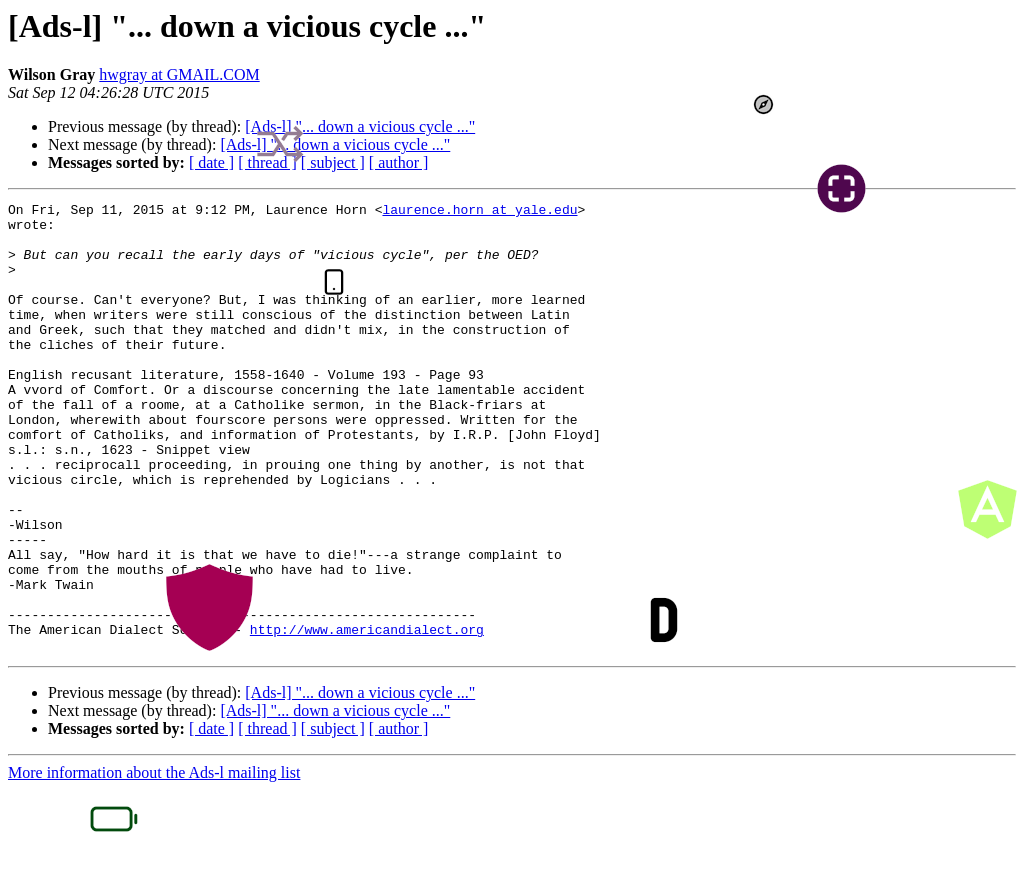 The width and height of the screenshot is (1024, 880). Describe the element at coordinates (763, 104) in the screenshot. I see `explore nearby places or content` at that location.